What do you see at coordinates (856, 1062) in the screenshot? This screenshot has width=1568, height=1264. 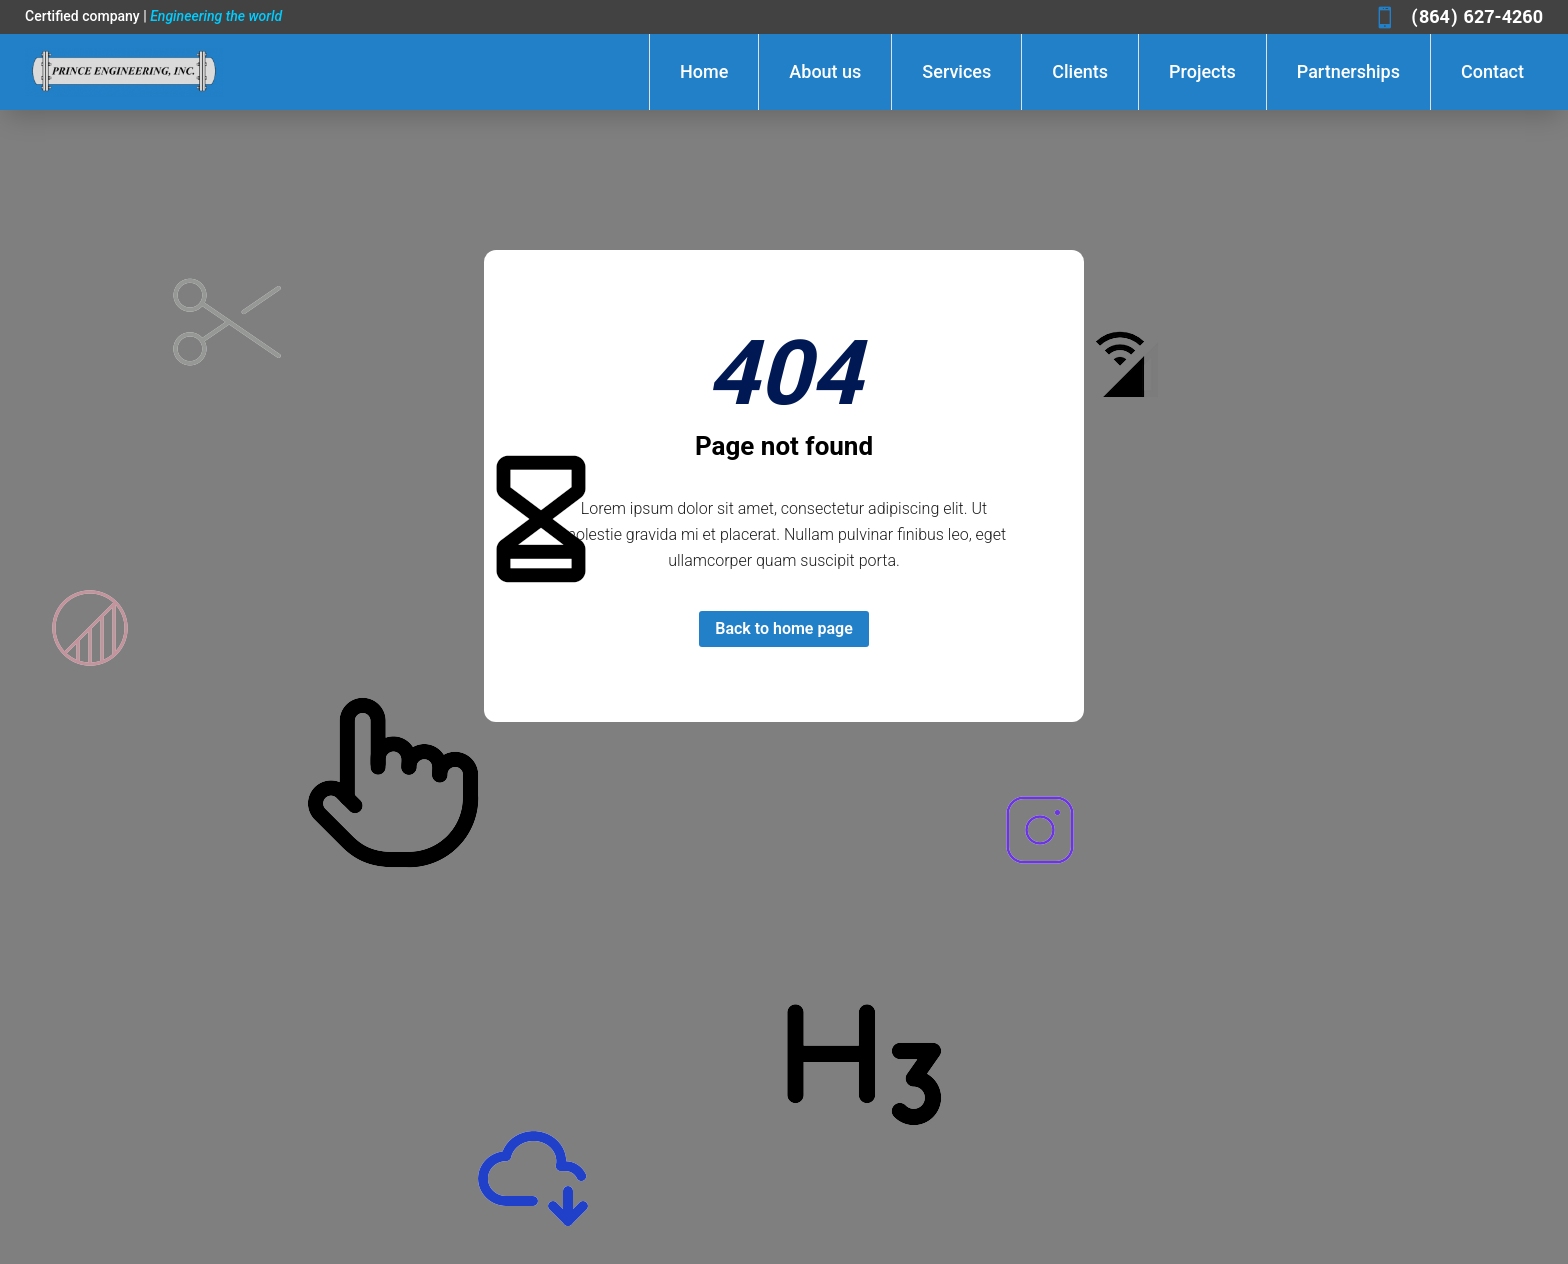 I see `format text as heading level 3` at bounding box center [856, 1062].